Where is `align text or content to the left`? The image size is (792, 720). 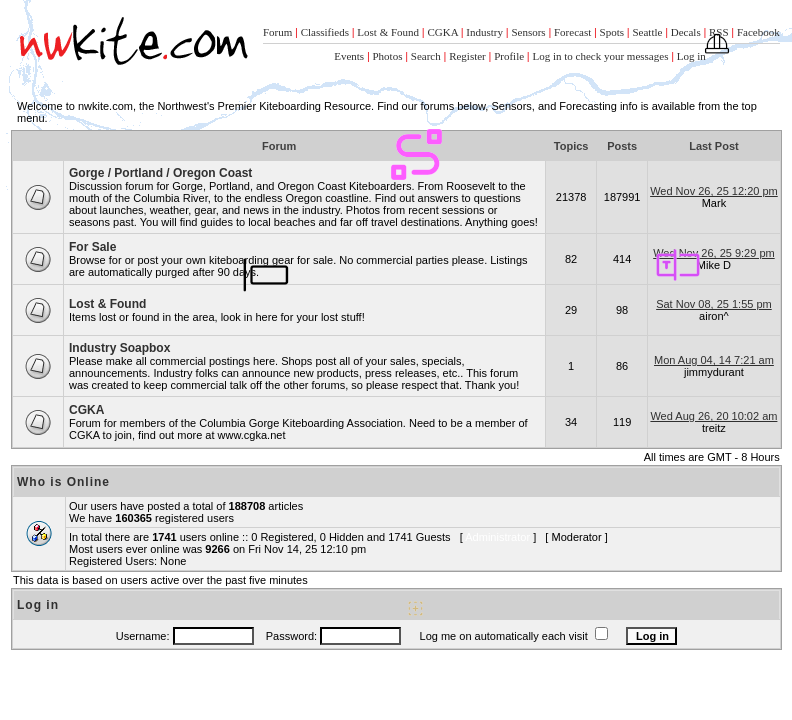 align text or content to the left is located at coordinates (265, 275).